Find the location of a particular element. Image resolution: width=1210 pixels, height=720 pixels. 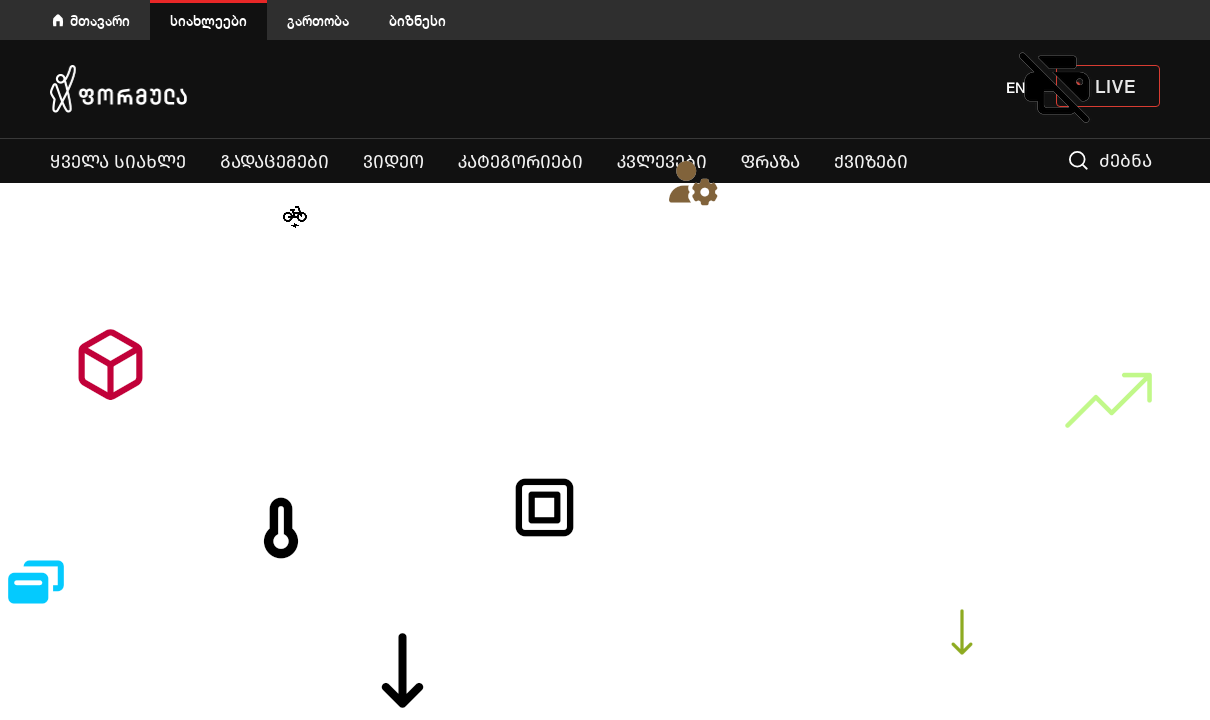

printing is currently unavailable is located at coordinates (1057, 85).